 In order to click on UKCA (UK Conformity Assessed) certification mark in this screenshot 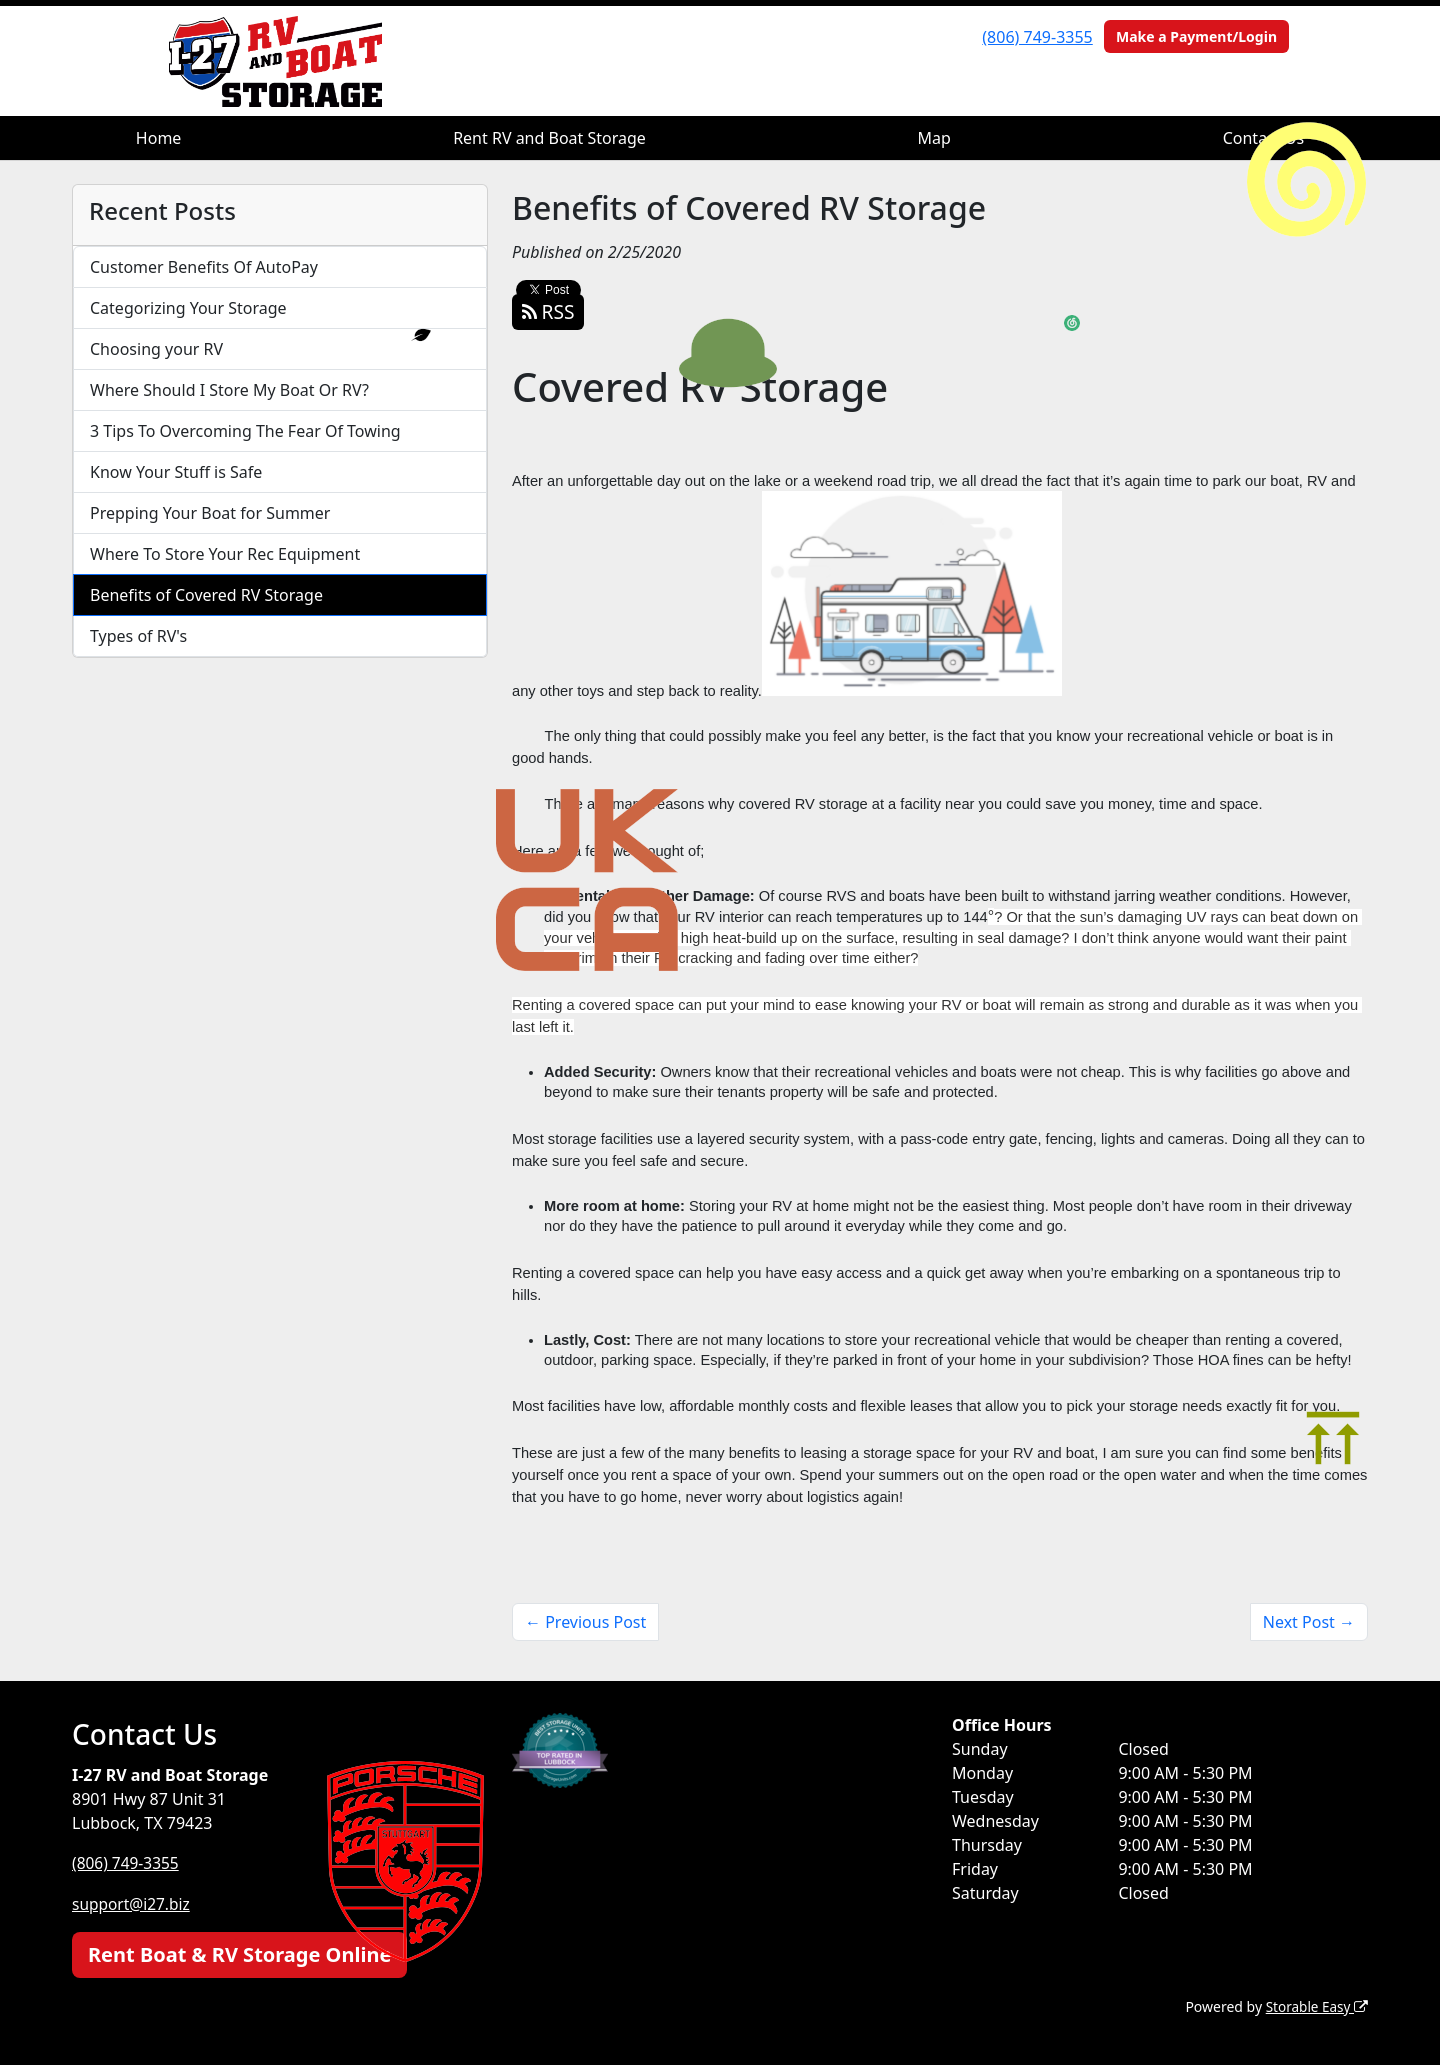, I will do `click(587, 880)`.